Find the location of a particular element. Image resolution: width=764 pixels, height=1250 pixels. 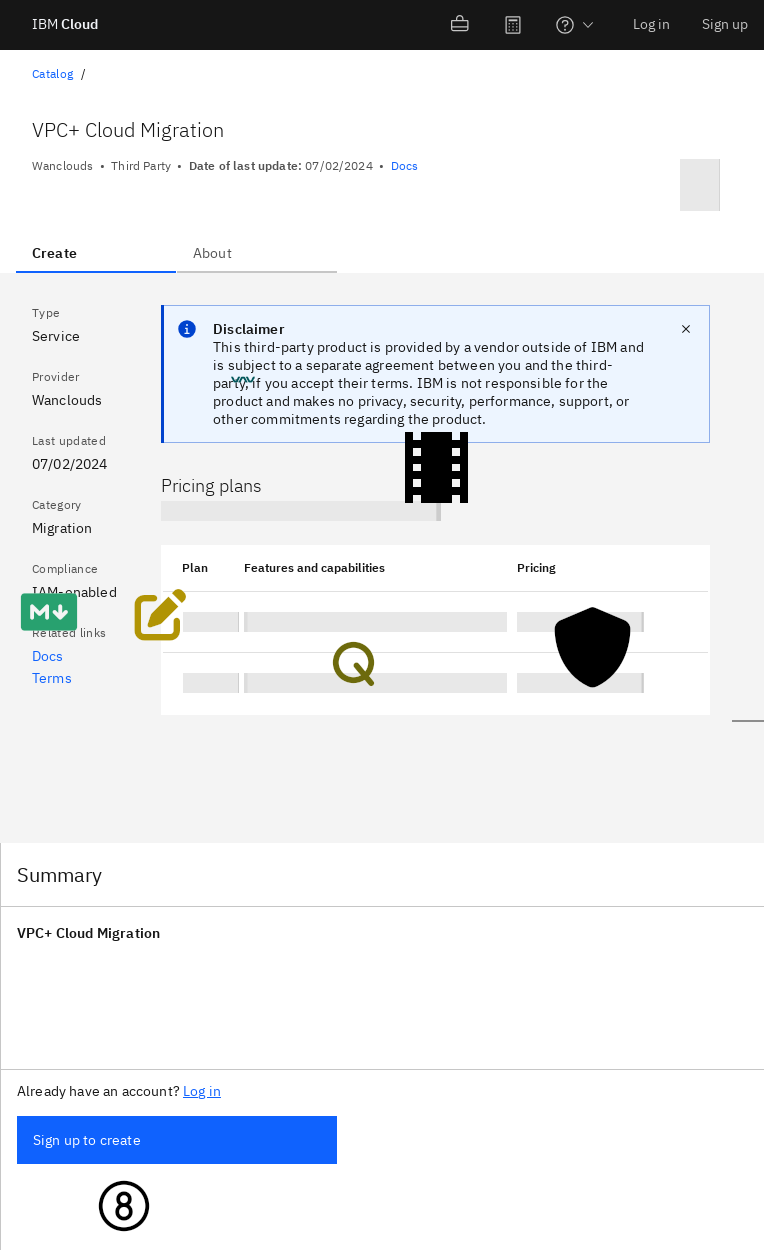

indicates security or protection status is located at coordinates (592, 647).